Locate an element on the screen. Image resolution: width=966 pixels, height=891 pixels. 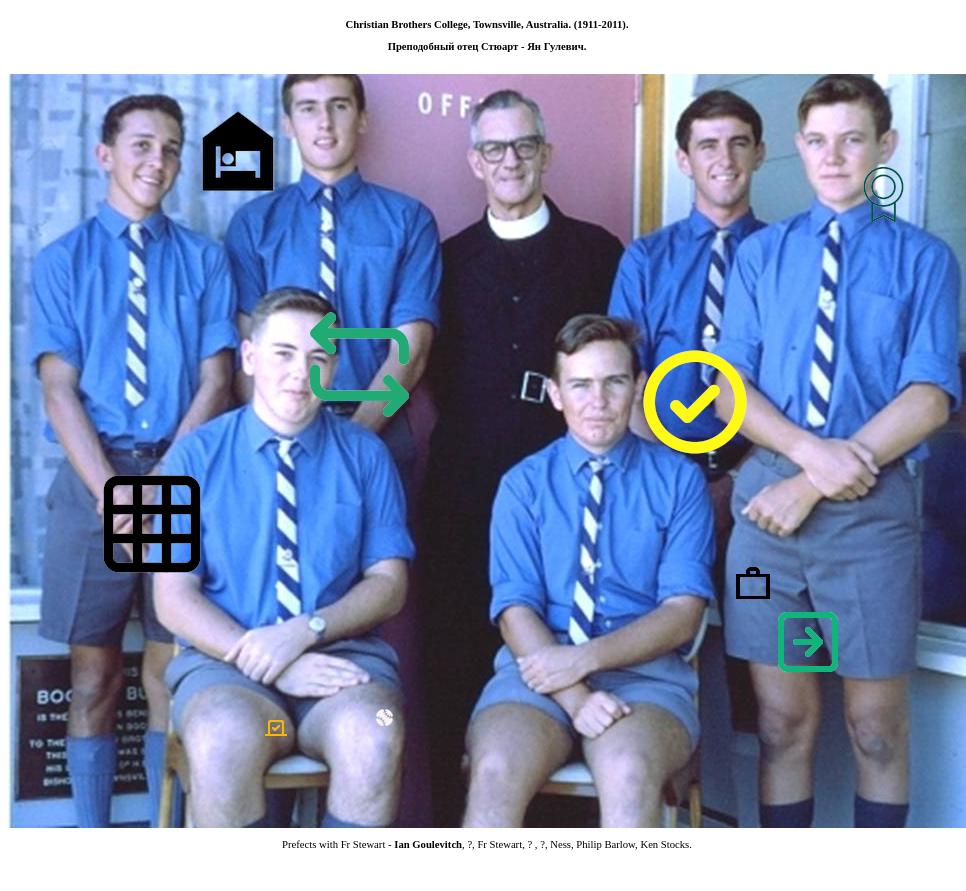
toggle repeat or loop mode is located at coordinates (359, 364).